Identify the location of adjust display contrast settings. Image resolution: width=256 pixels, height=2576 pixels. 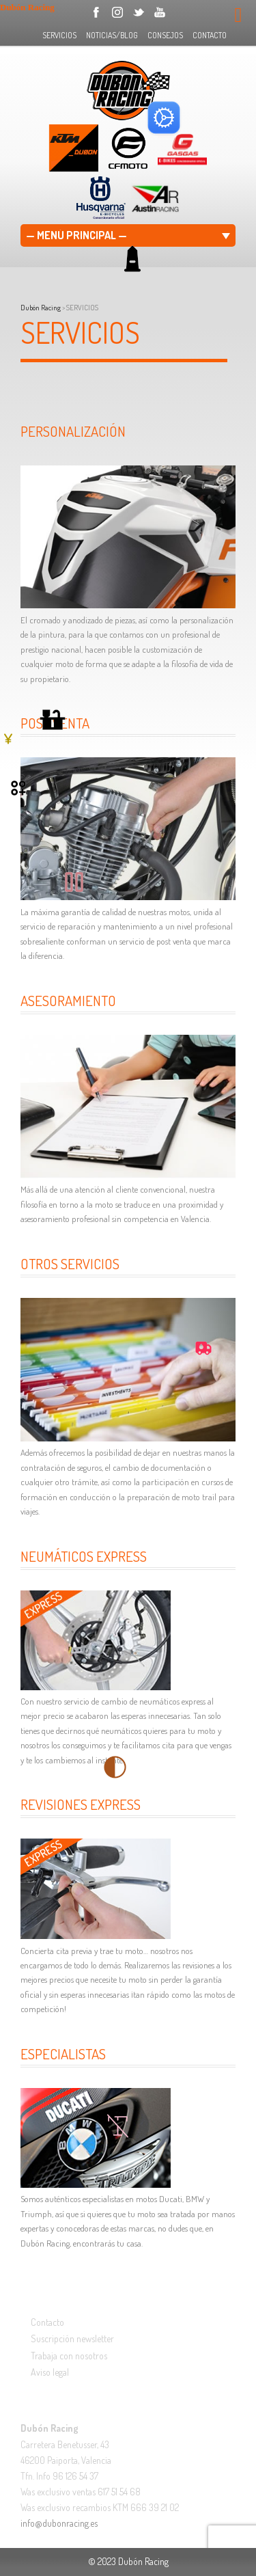
(115, 1767).